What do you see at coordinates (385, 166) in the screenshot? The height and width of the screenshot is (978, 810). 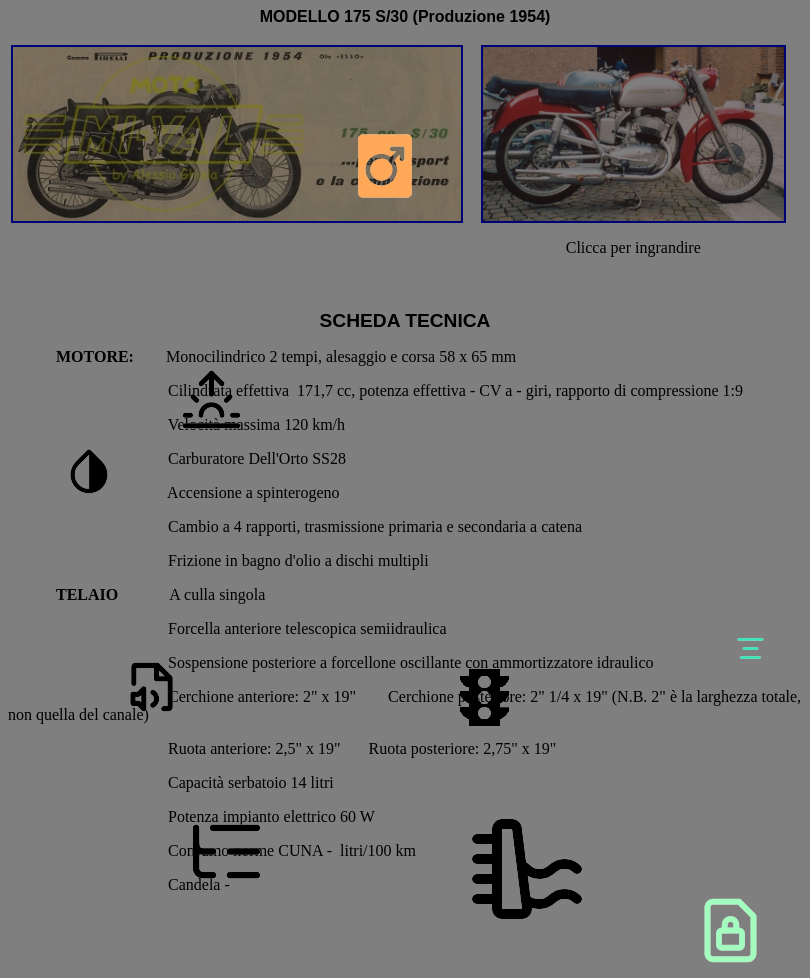 I see `indicates male gender selection` at bounding box center [385, 166].